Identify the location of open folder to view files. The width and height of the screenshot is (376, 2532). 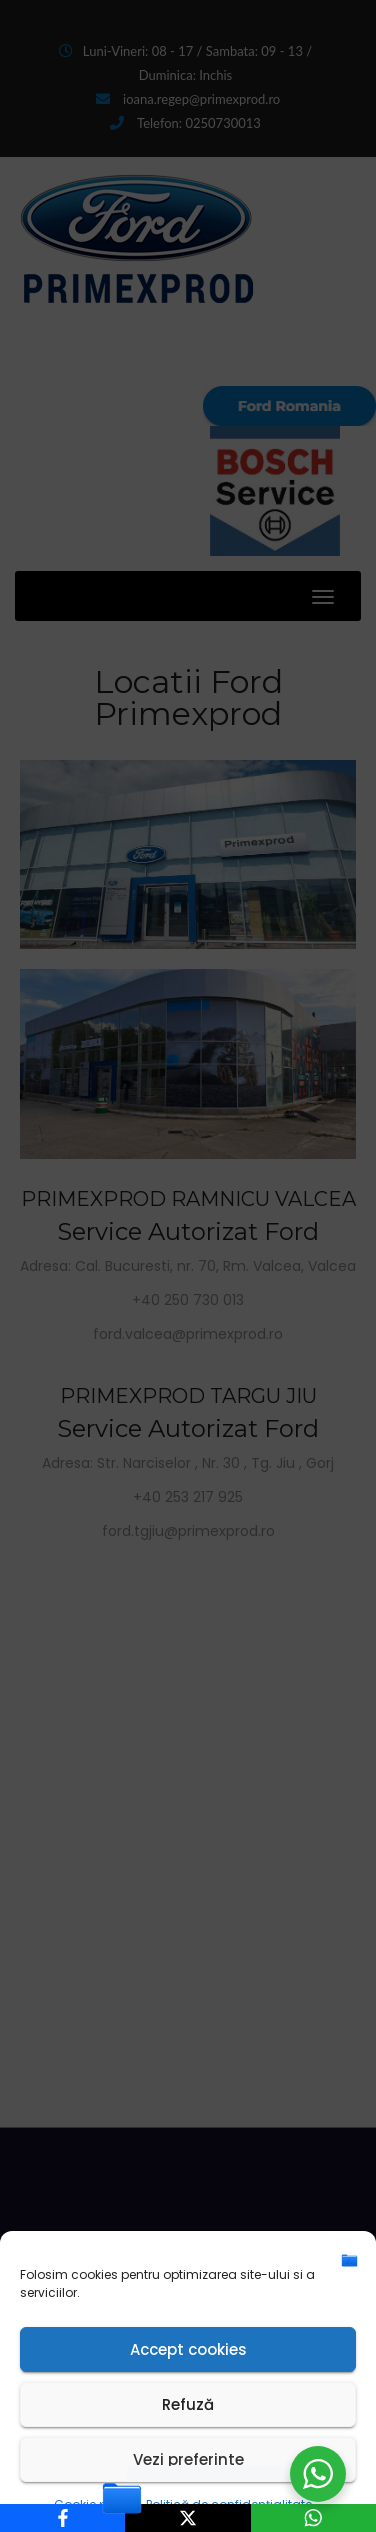
(122, 2498).